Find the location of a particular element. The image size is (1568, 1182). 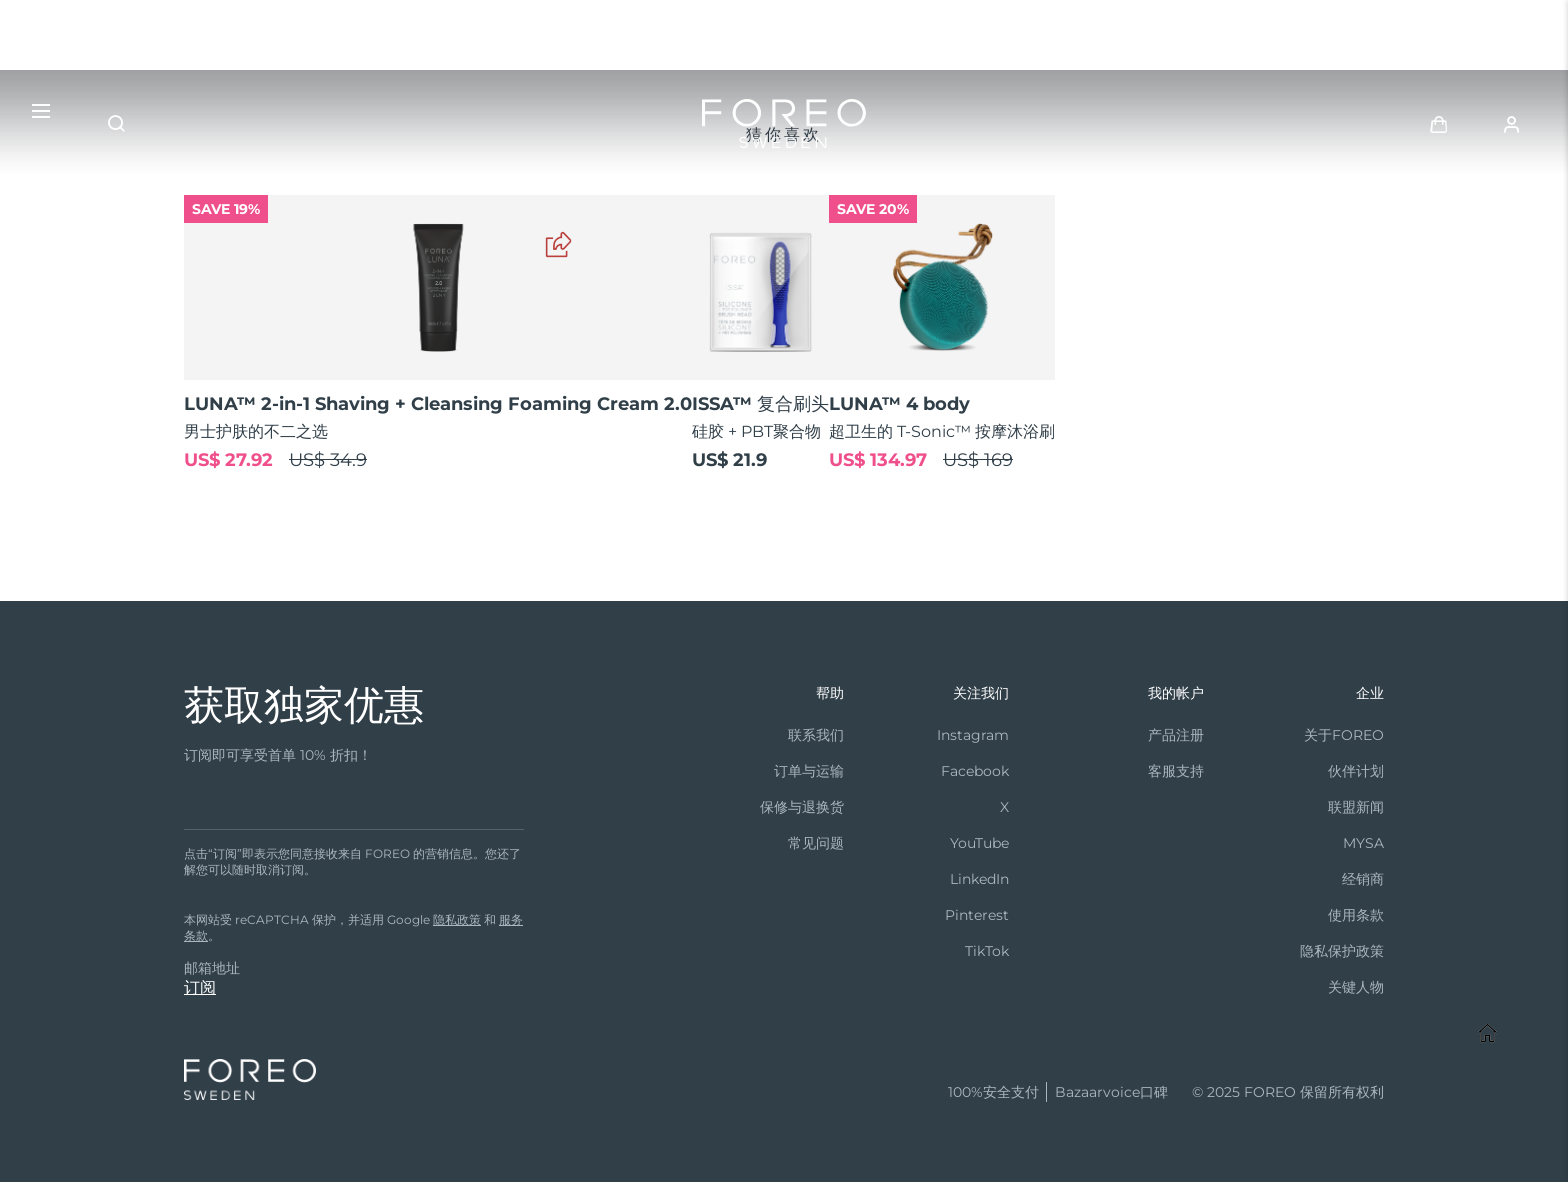

share this file or content is located at coordinates (558, 244).